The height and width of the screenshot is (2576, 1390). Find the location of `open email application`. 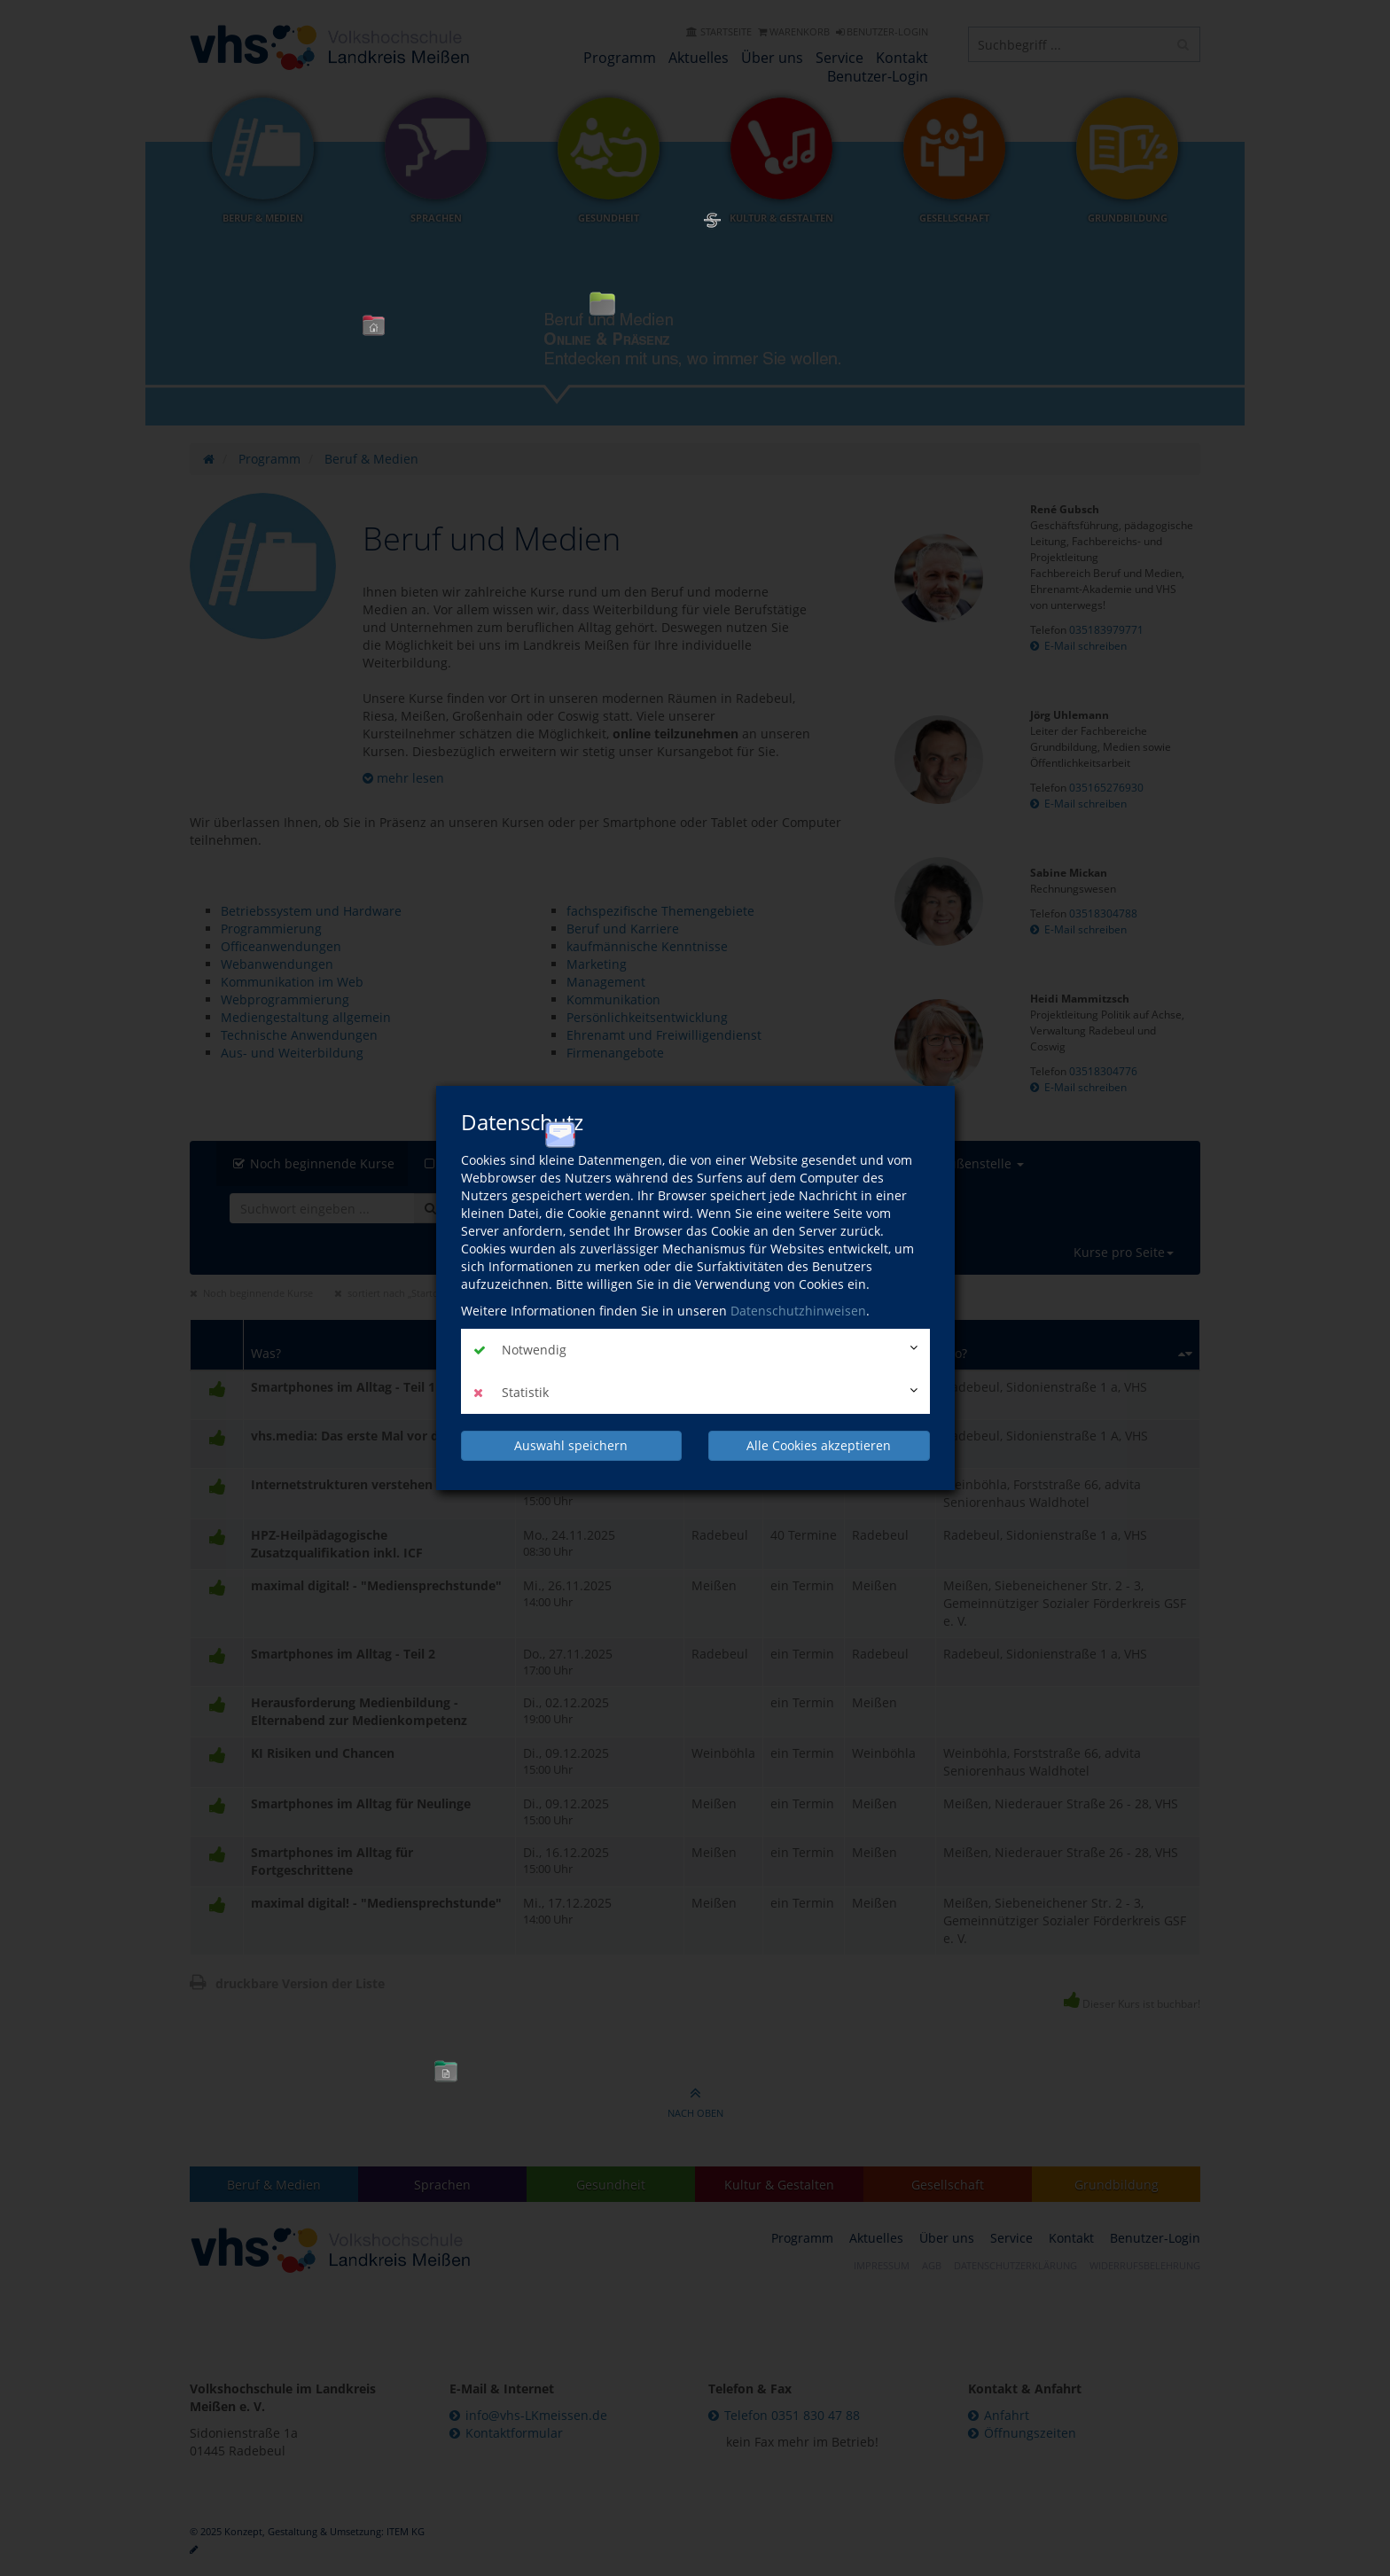

open email application is located at coordinates (560, 1135).